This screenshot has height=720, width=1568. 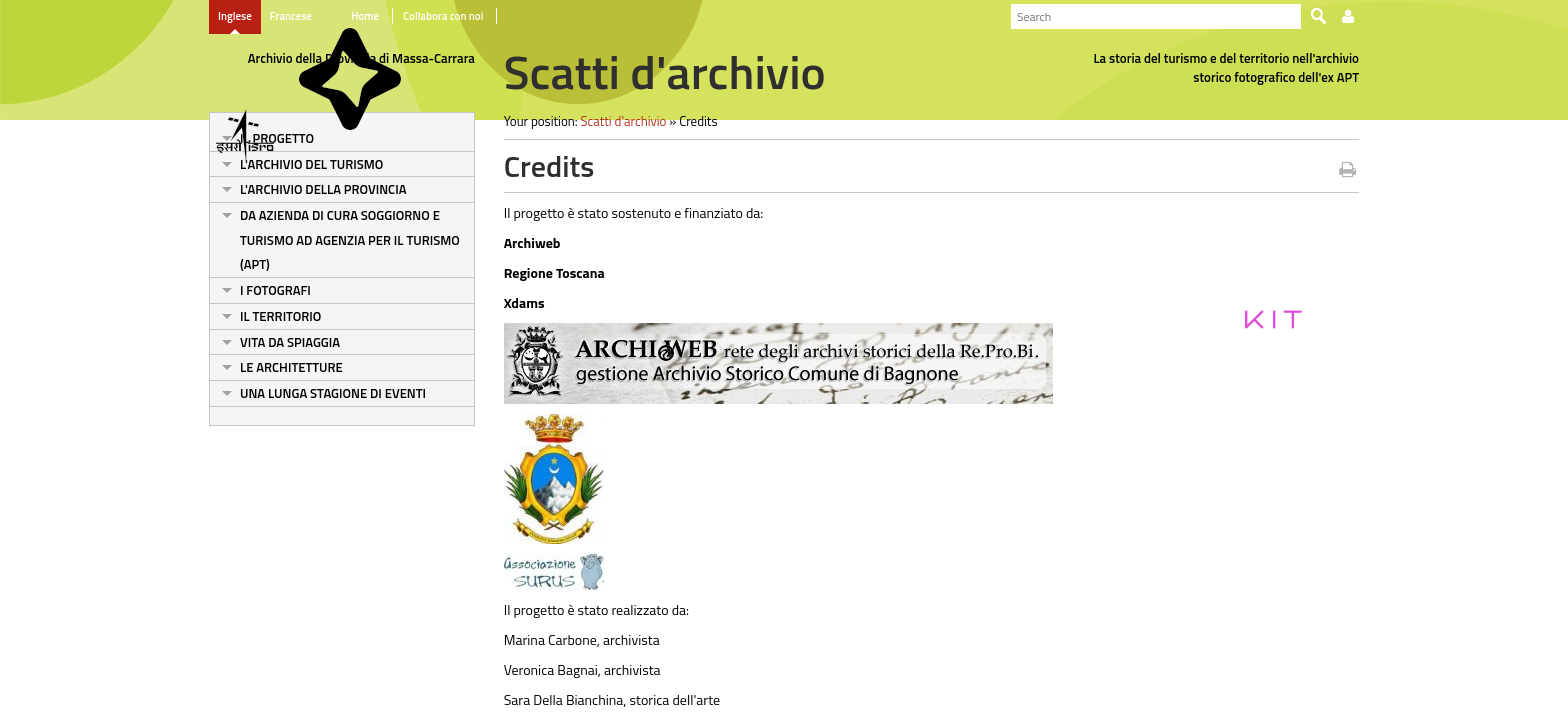 I want to click on kit email marketing platform logo, so click(x=1273, y=319).